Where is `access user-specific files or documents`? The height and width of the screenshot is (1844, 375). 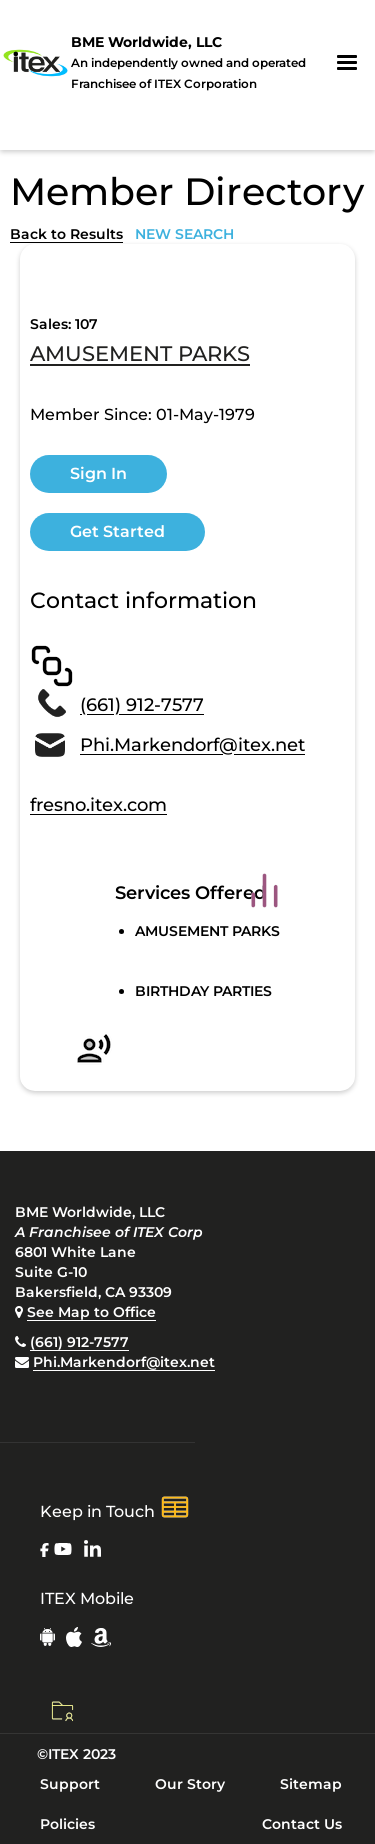
access user-specific files or documents is located at coordinates (62, 1710).